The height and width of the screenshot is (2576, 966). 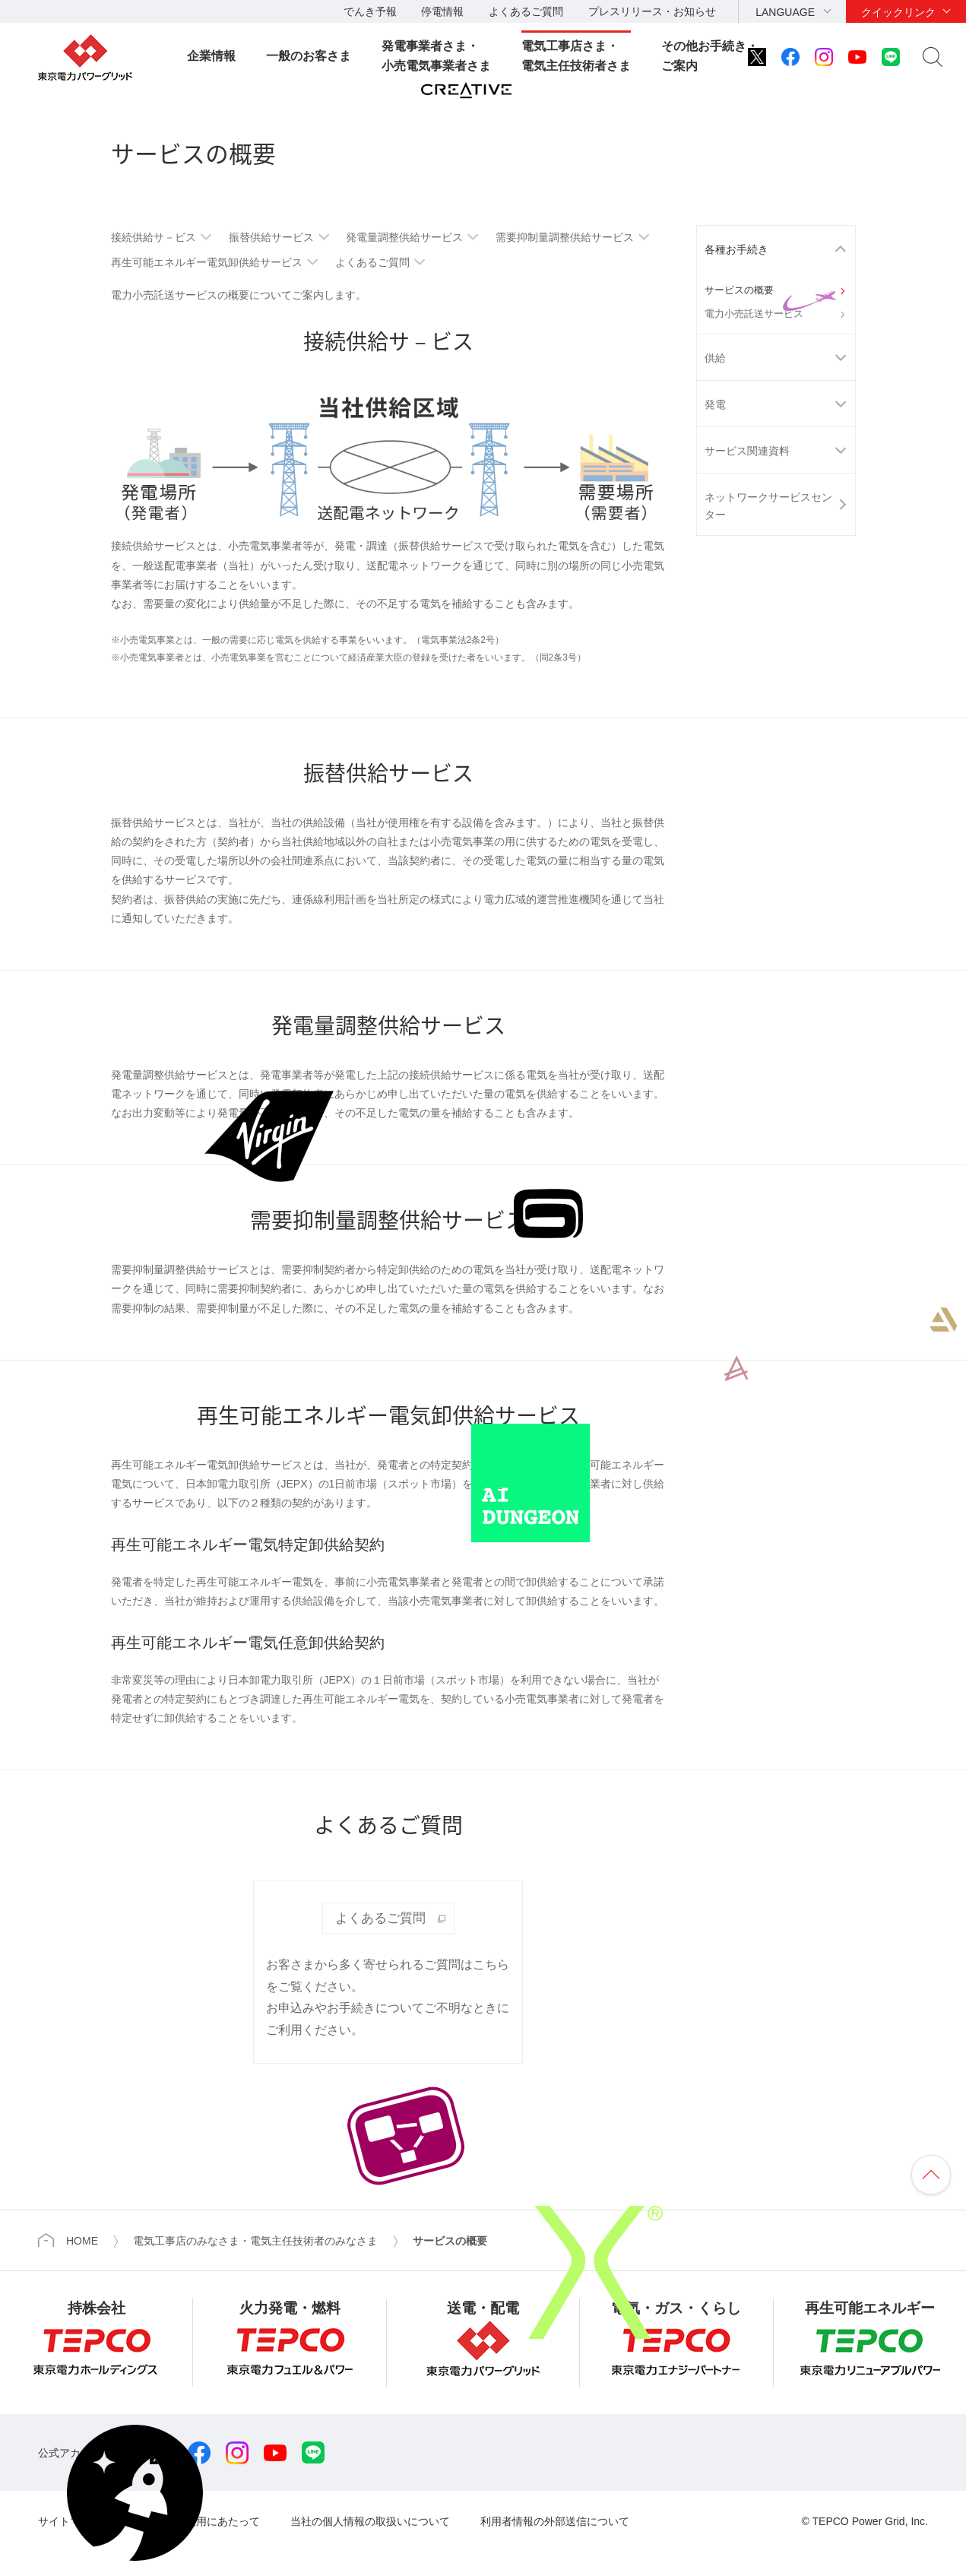 What do you see at coordinates (135, 2492) in the screenshot?
I see `starship cross-shell prompt branding` at bounding box center [135, 2492].